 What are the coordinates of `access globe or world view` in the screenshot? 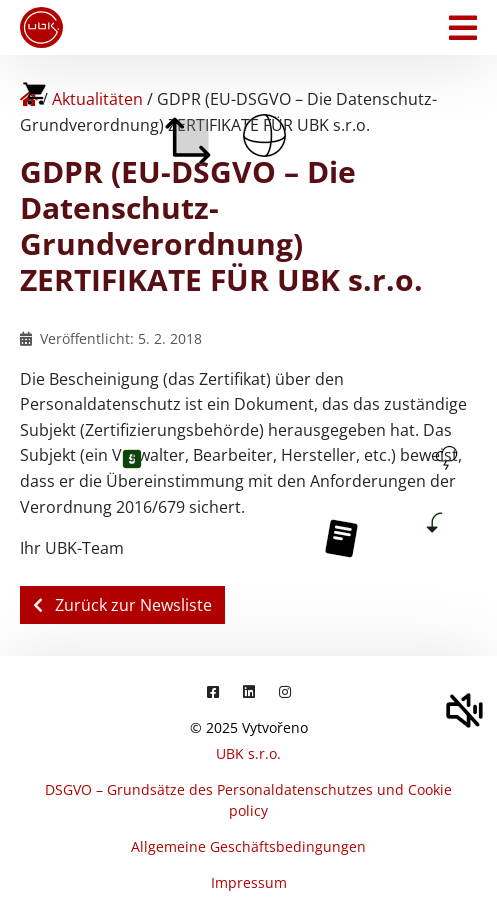 It's located at (264, 135).